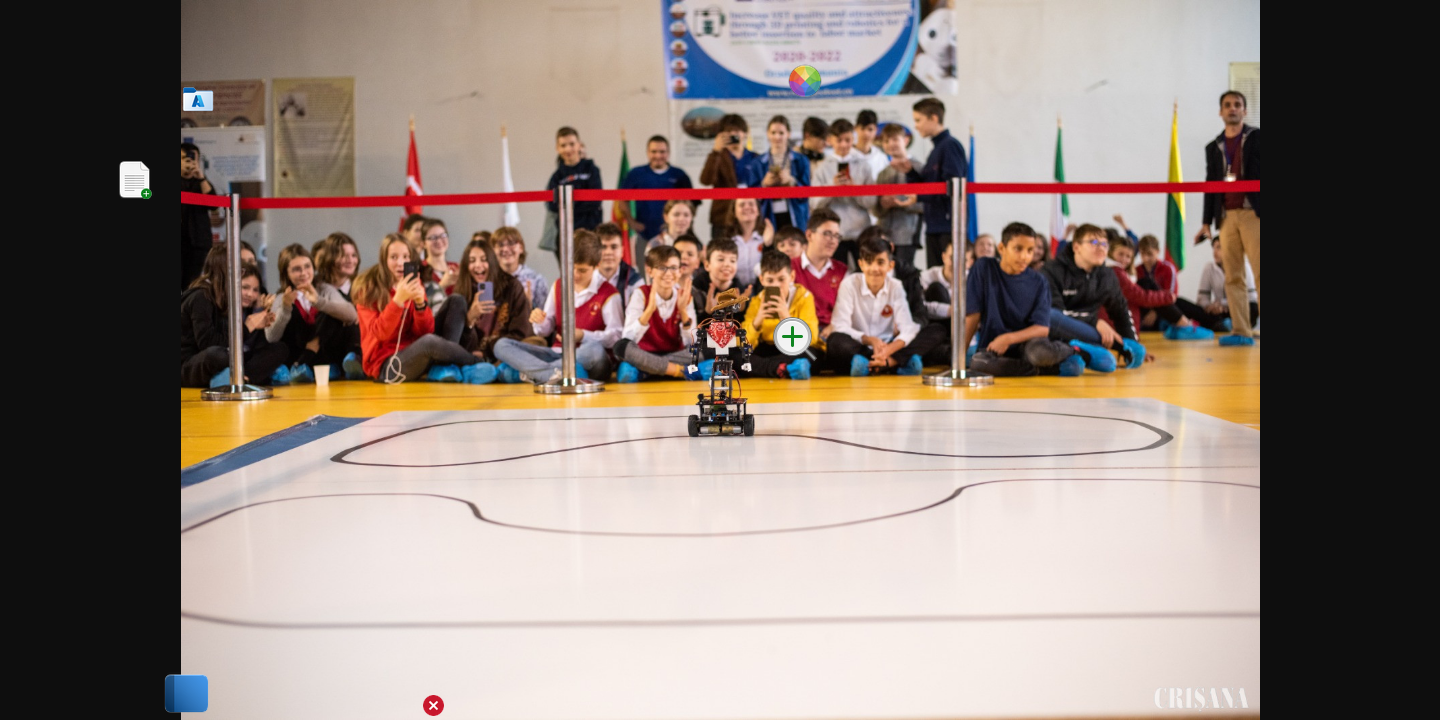 The width and height of the screenshot is (1440, 720). Describe the element at coordinates (186, 692) in the screenshot. I see `access the desktop folder` at that location.